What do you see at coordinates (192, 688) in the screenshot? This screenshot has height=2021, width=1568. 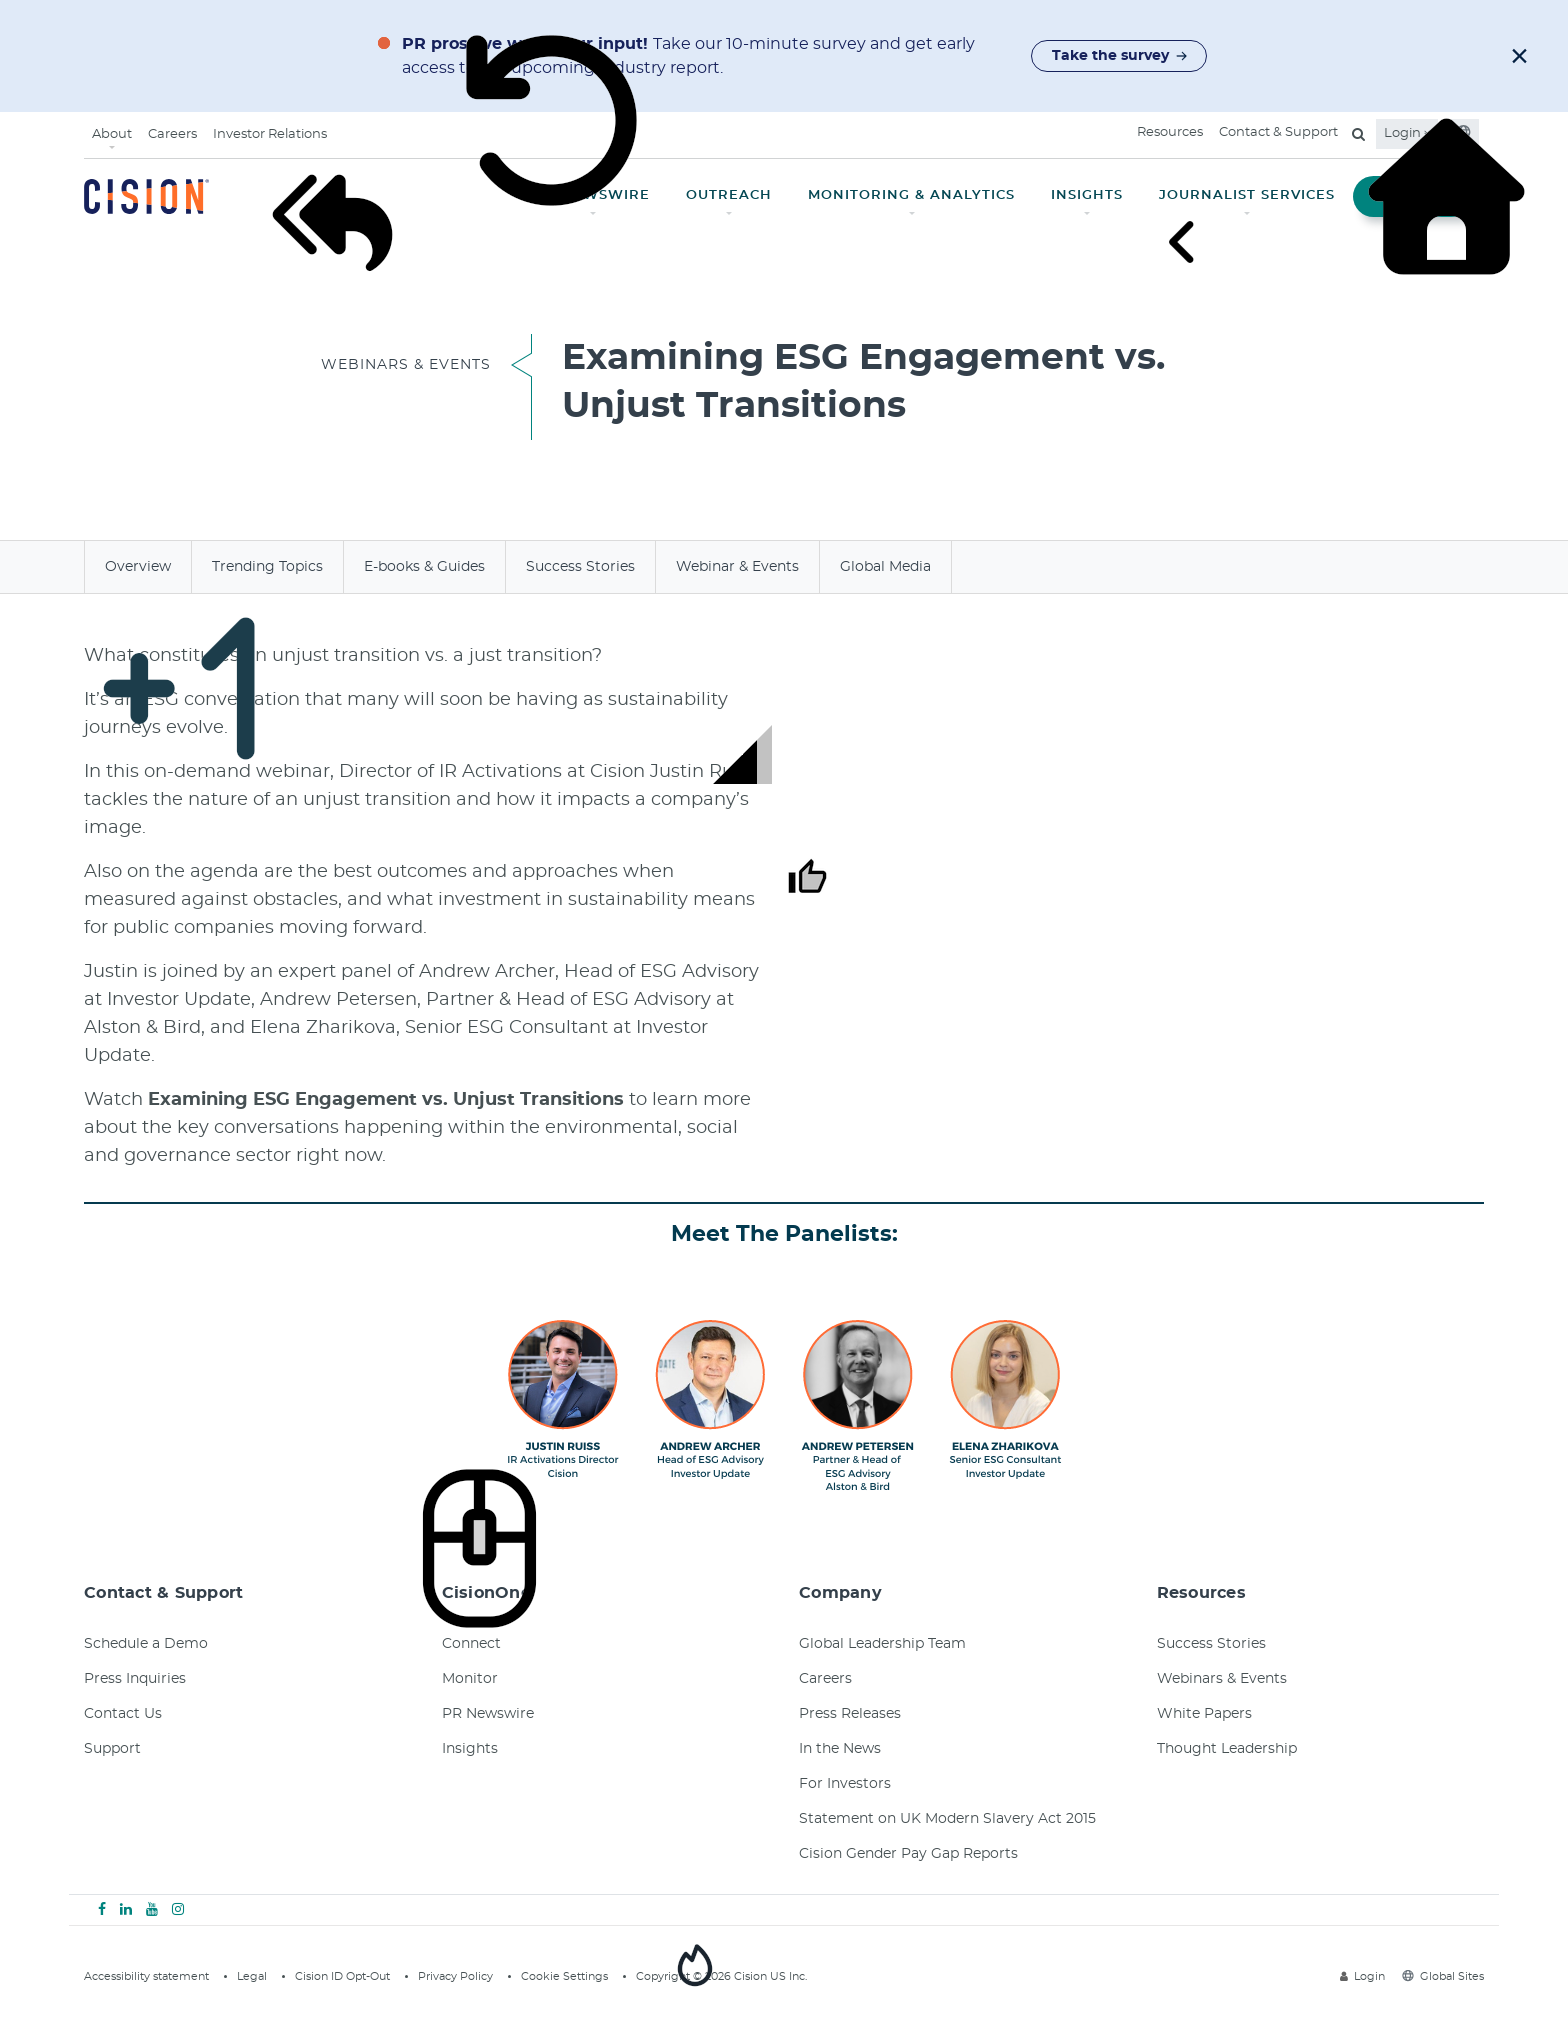 I see `increase exposure by one stop` at bounding box center [192, 688].